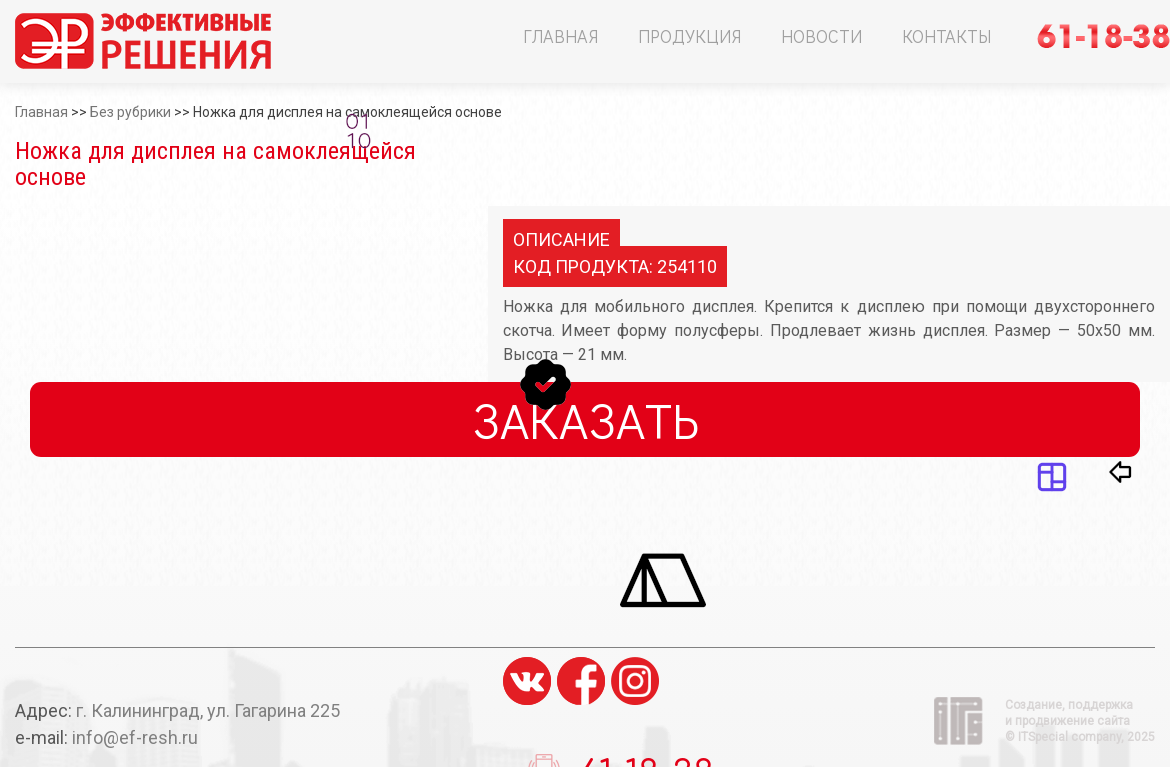 The height and width of the screenshot is (767, 1170). Describe the element at coordinates (1121, 472) in the screenshot. I see `go back to the previous screen` at that location.